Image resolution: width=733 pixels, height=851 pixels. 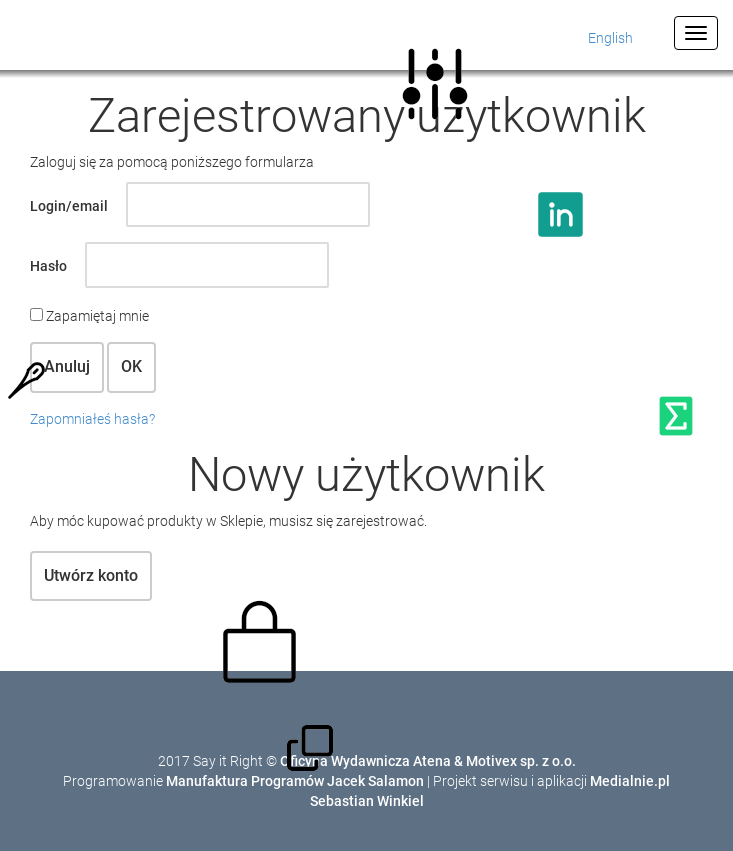 I want to click on adjust settings or preferences, so click(x=435, y=84).